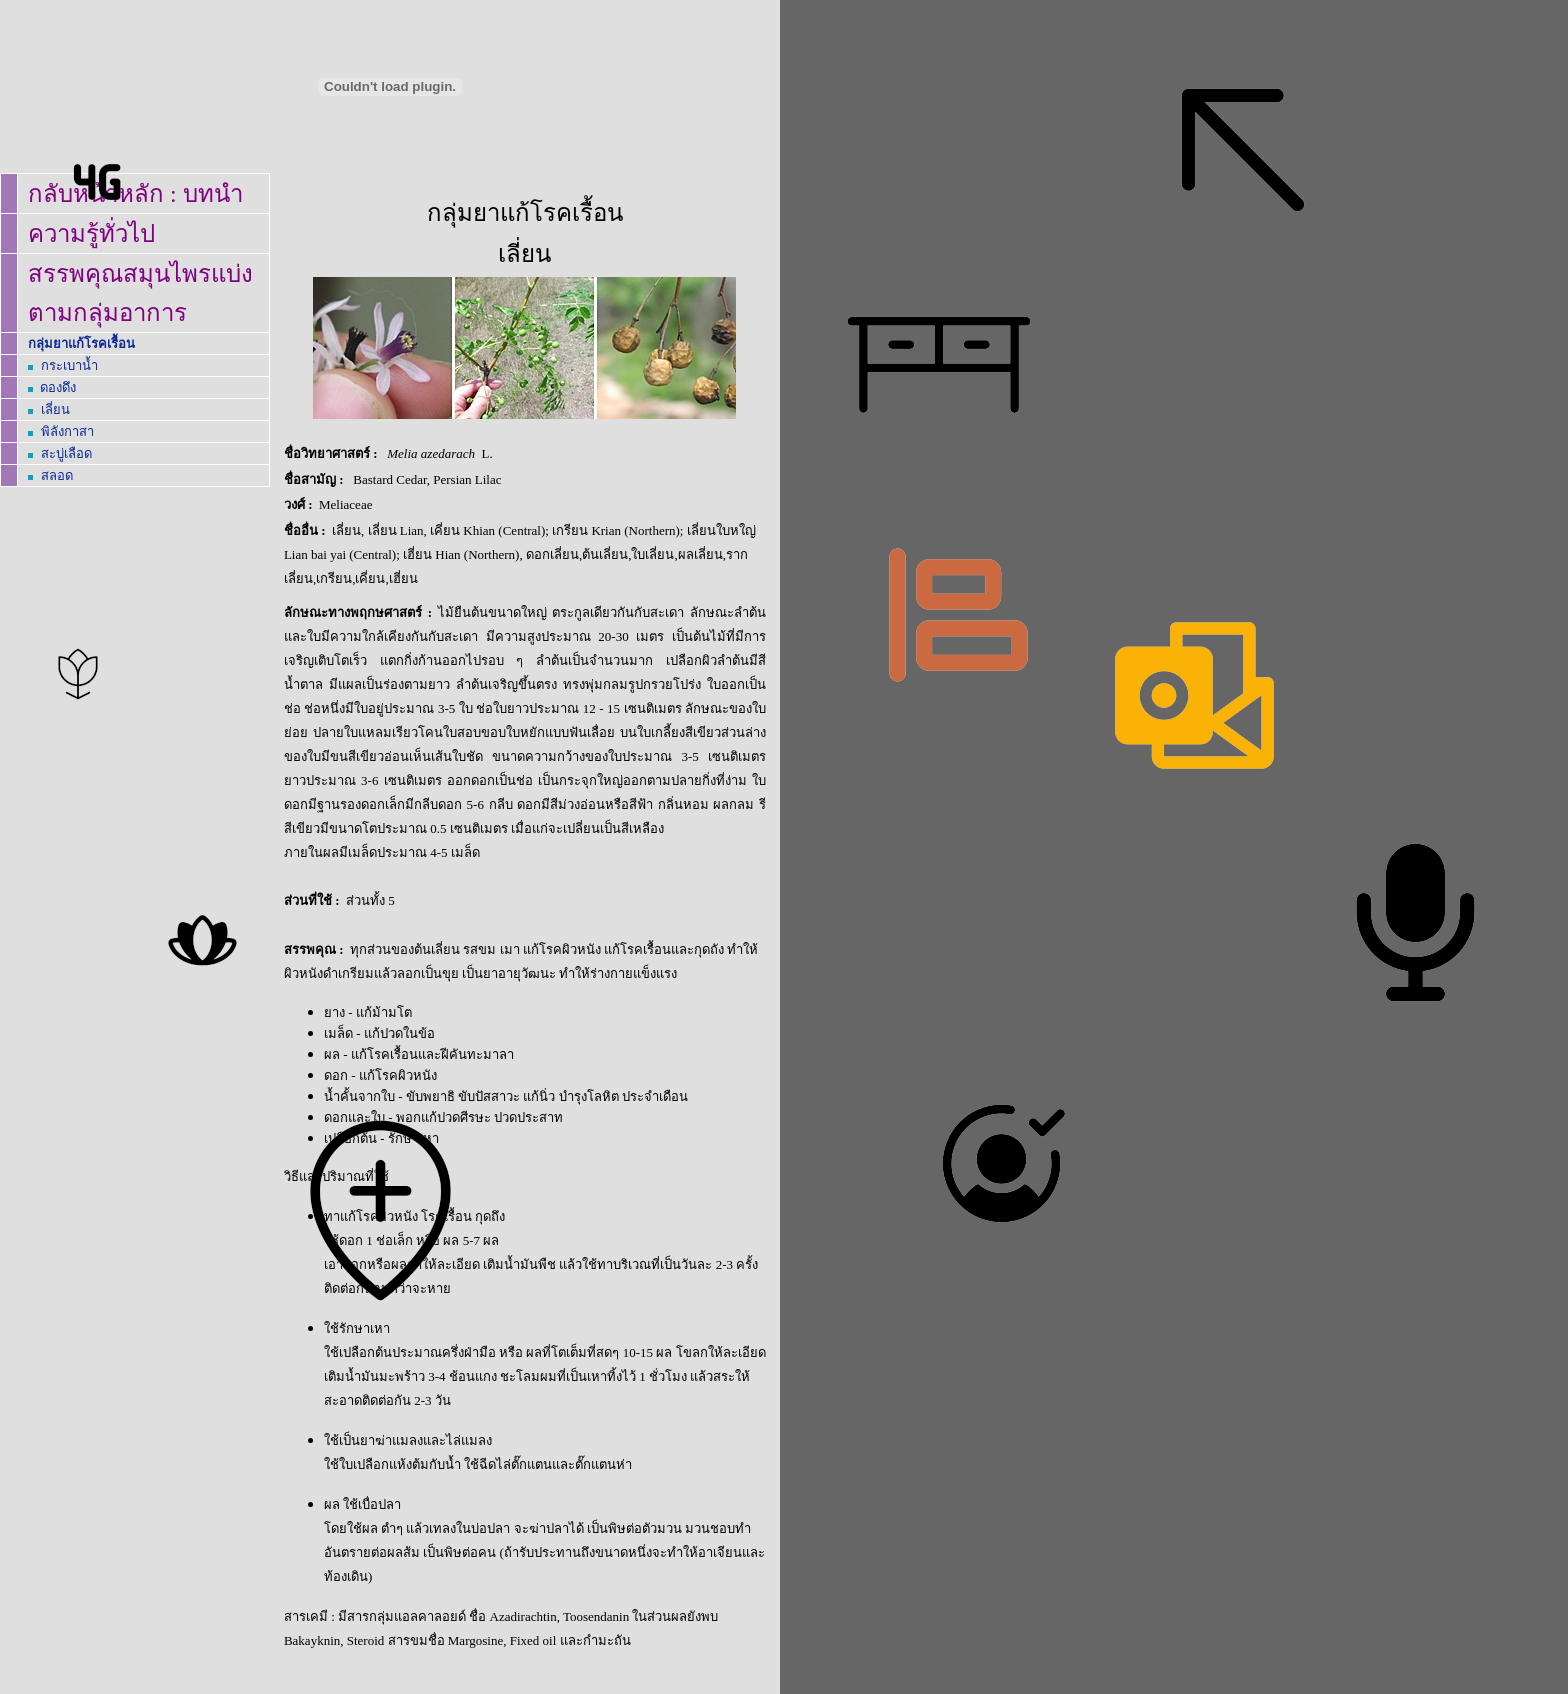  I want to click on verified user profile, so click(1001, 1163).